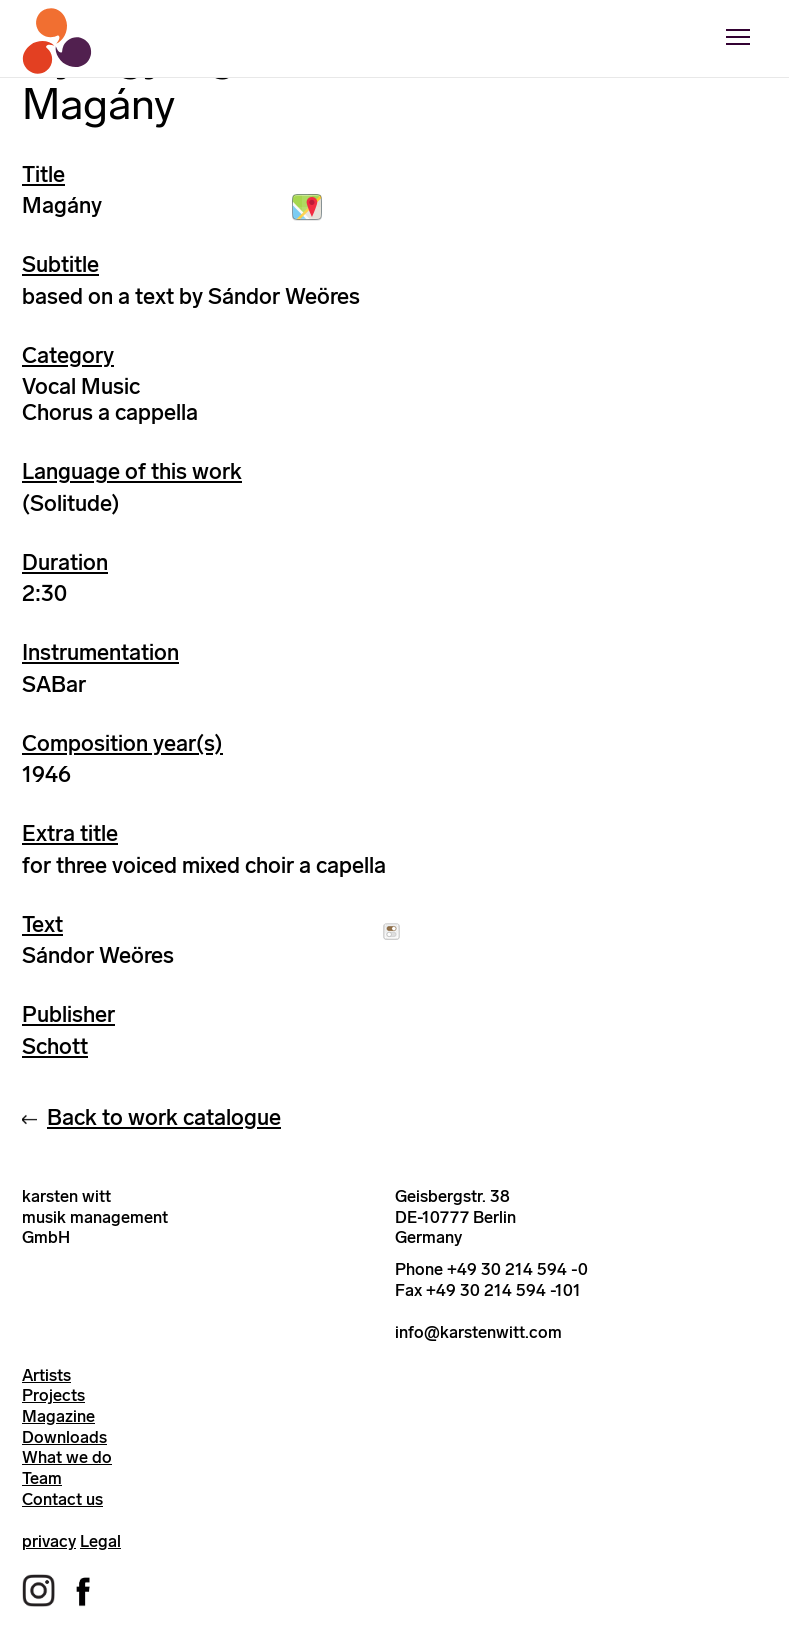  I want to click on open the maps application, so click(307, 207).